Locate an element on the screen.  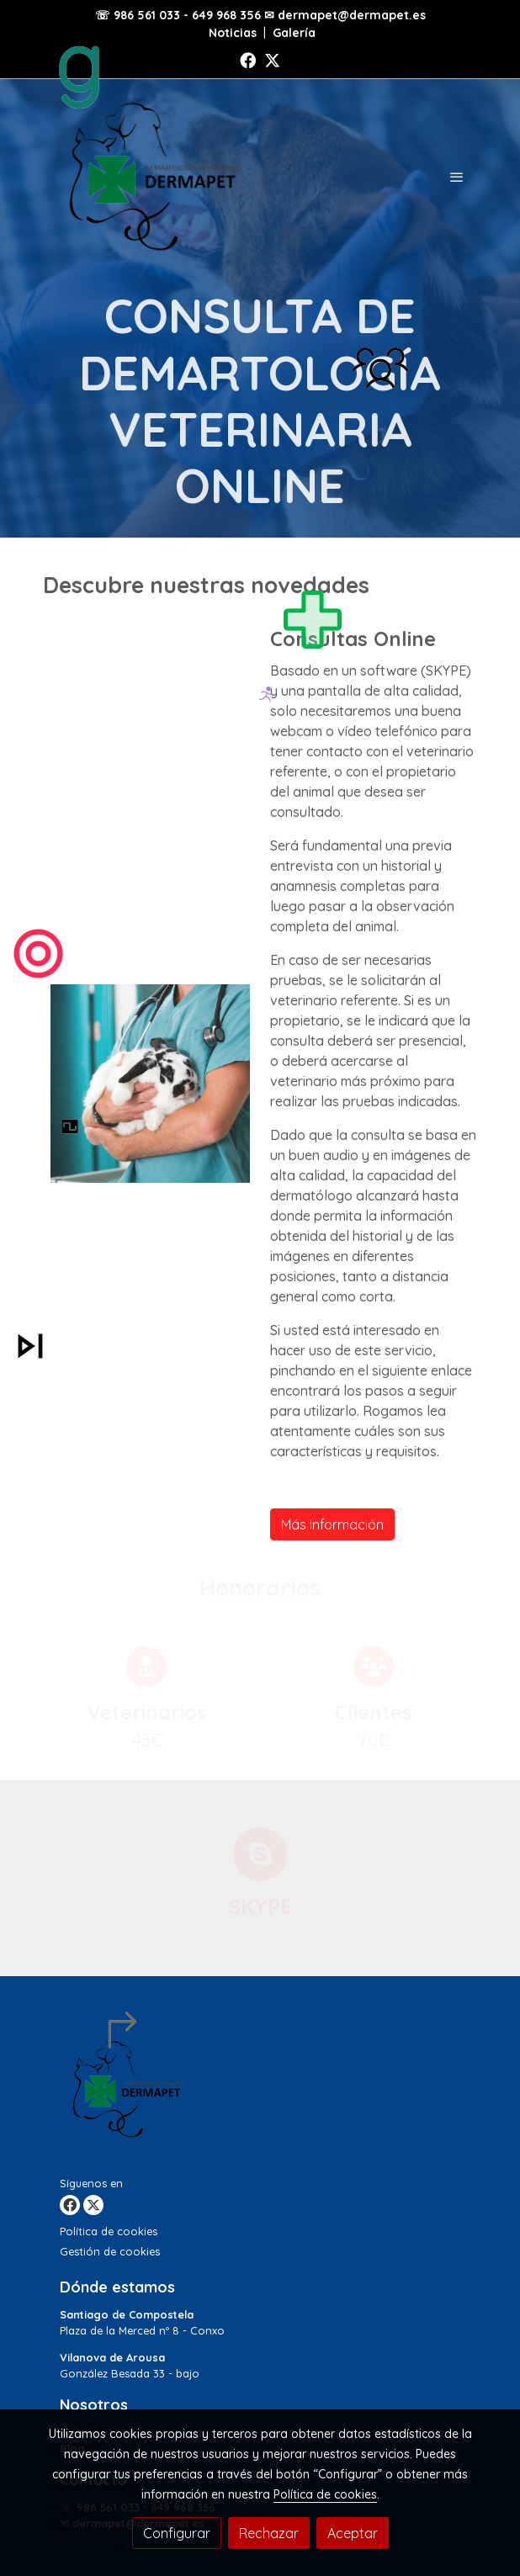
reply to a message is located at coordinates (119, 2030).